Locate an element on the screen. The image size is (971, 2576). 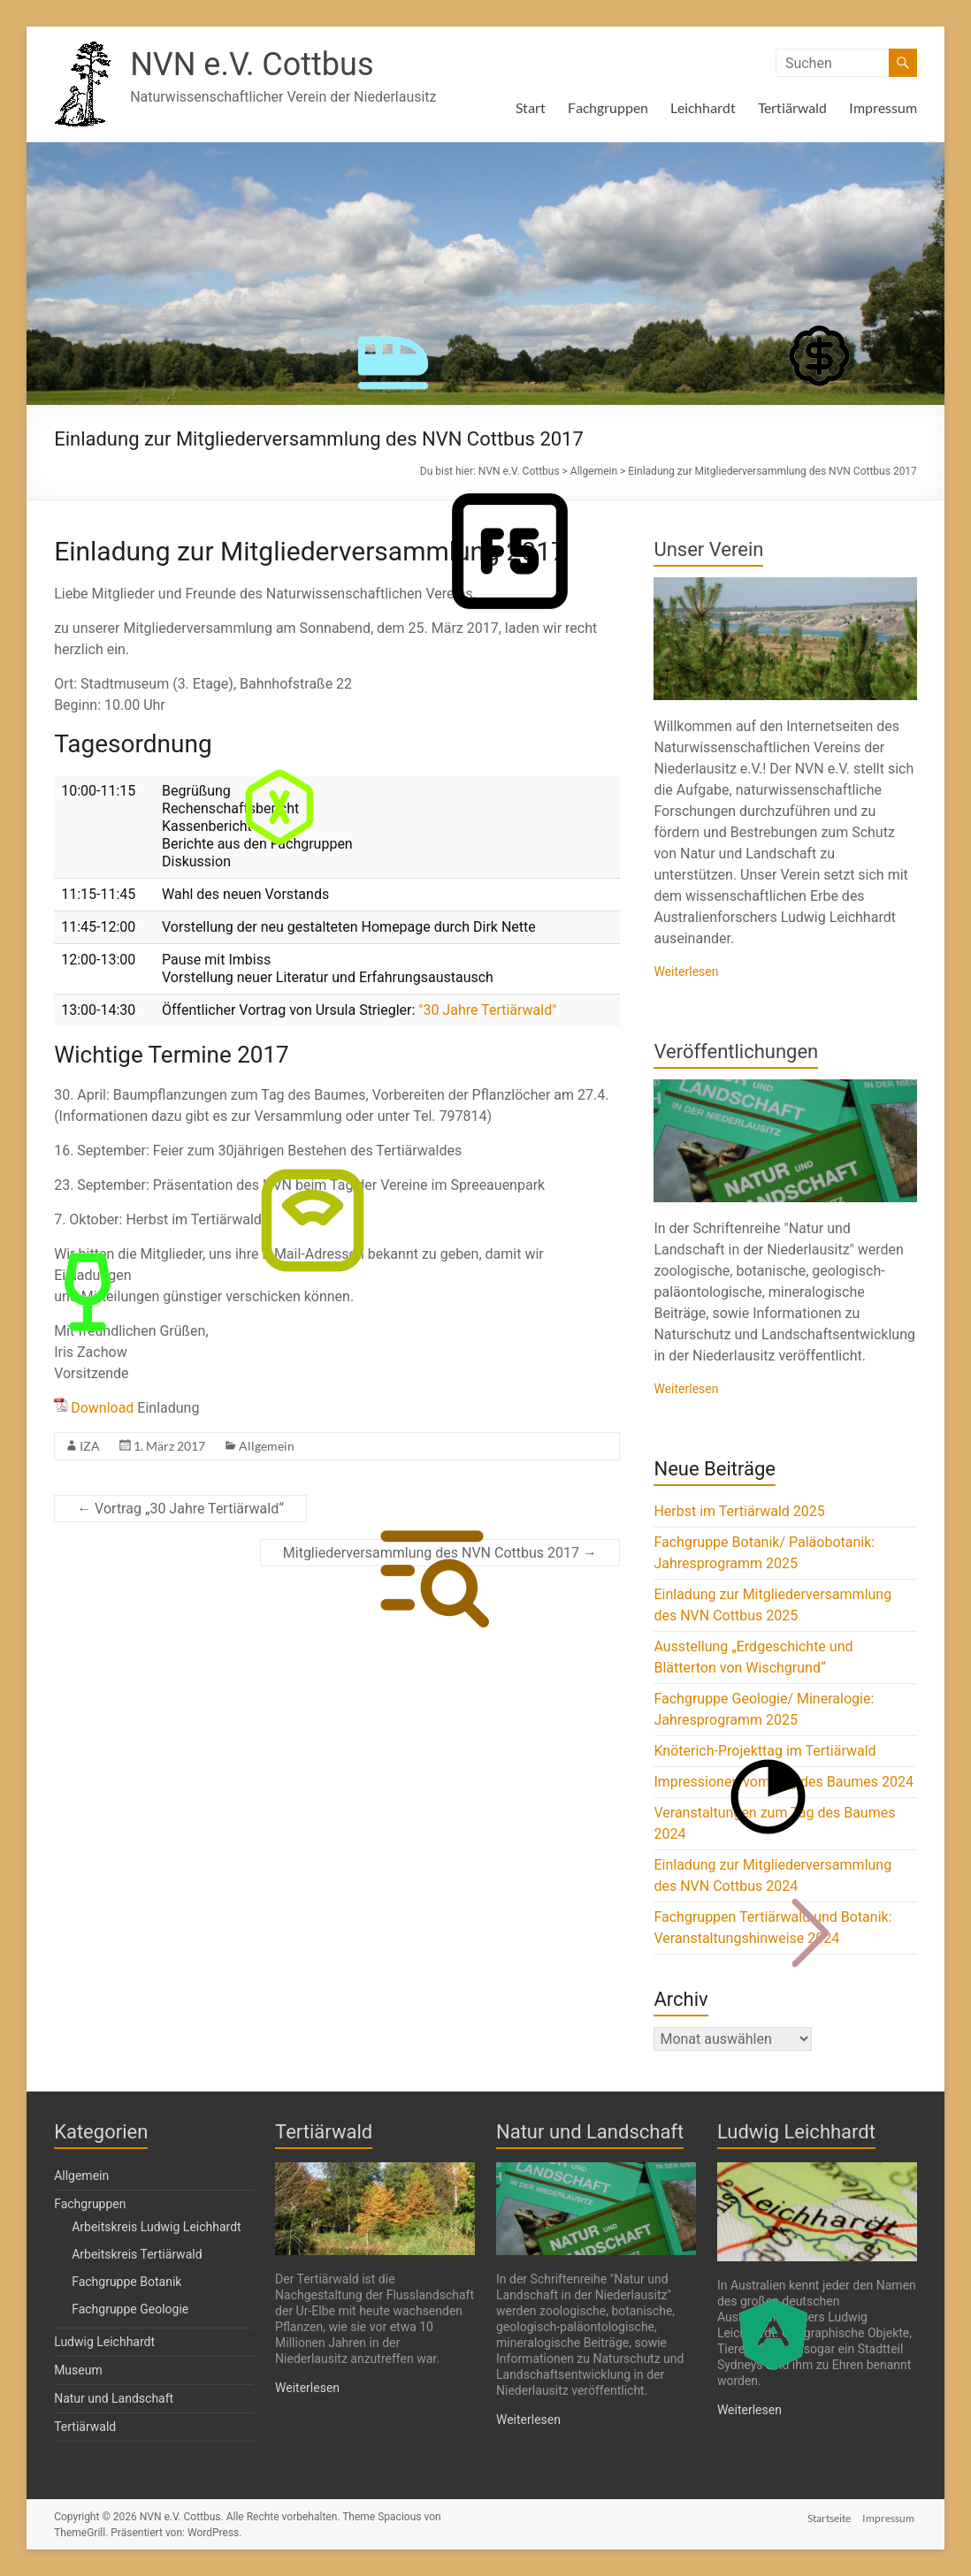
view weight or measurement data is located at coordinates (312, 1220).